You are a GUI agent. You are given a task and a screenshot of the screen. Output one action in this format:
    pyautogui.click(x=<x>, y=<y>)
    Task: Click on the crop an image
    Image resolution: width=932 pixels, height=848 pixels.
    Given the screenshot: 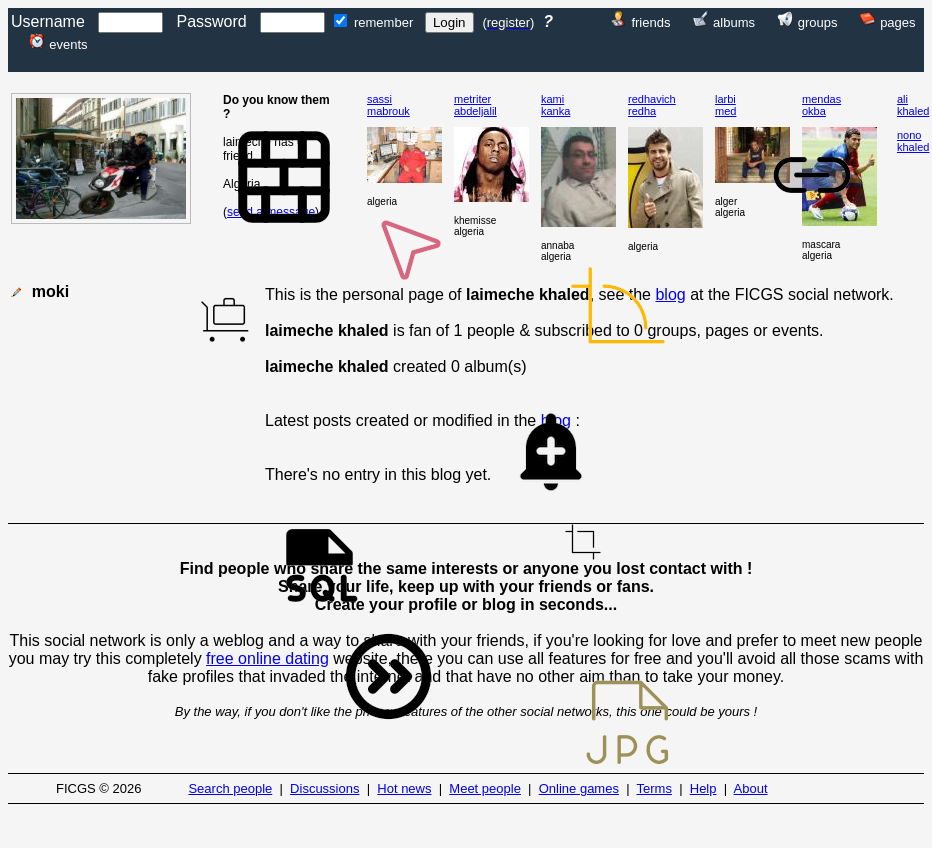 What is the action you would take?
    pyautogui.click(x=583, y=542)
    